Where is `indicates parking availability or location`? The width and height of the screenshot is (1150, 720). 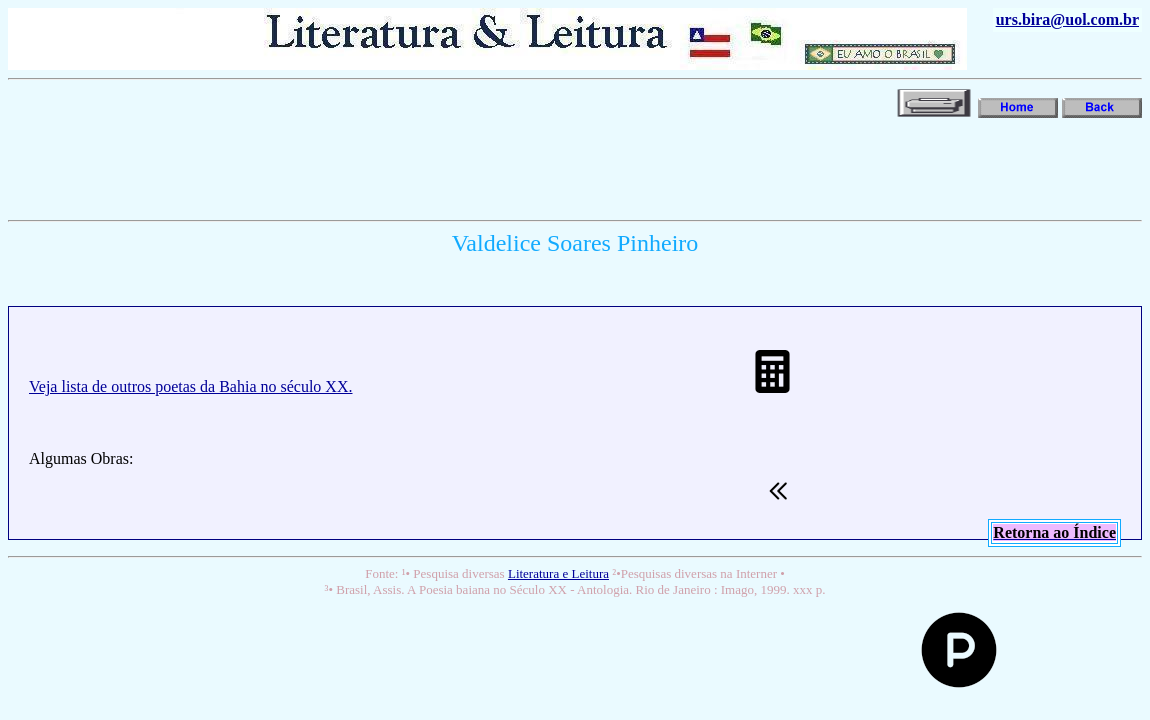
indicates parking availability or location is located at coordinates (959, 650).